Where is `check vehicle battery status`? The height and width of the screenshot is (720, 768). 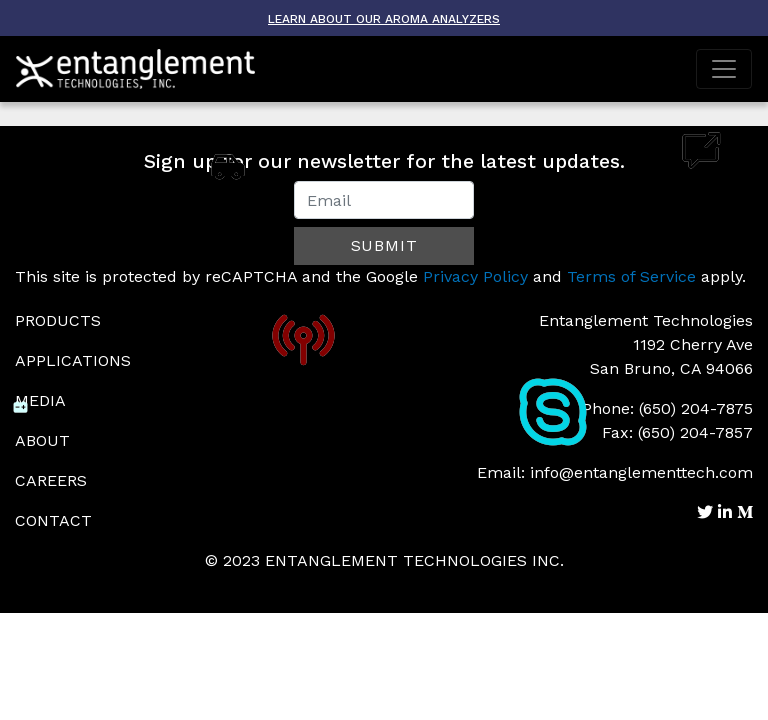
check vehicle battery status is located at coordinates (20, 407).